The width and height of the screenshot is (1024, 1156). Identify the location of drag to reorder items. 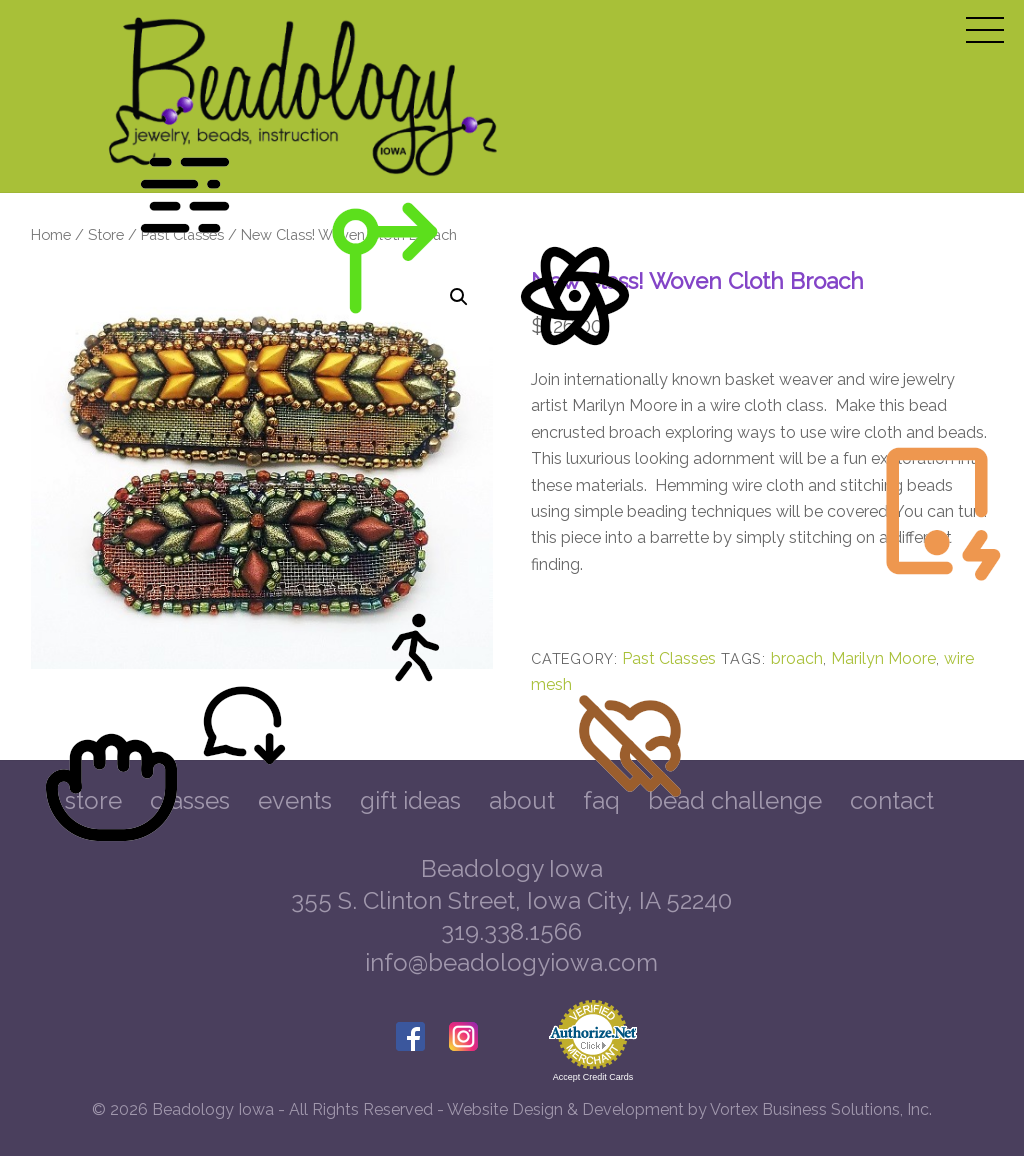
(111, 775).